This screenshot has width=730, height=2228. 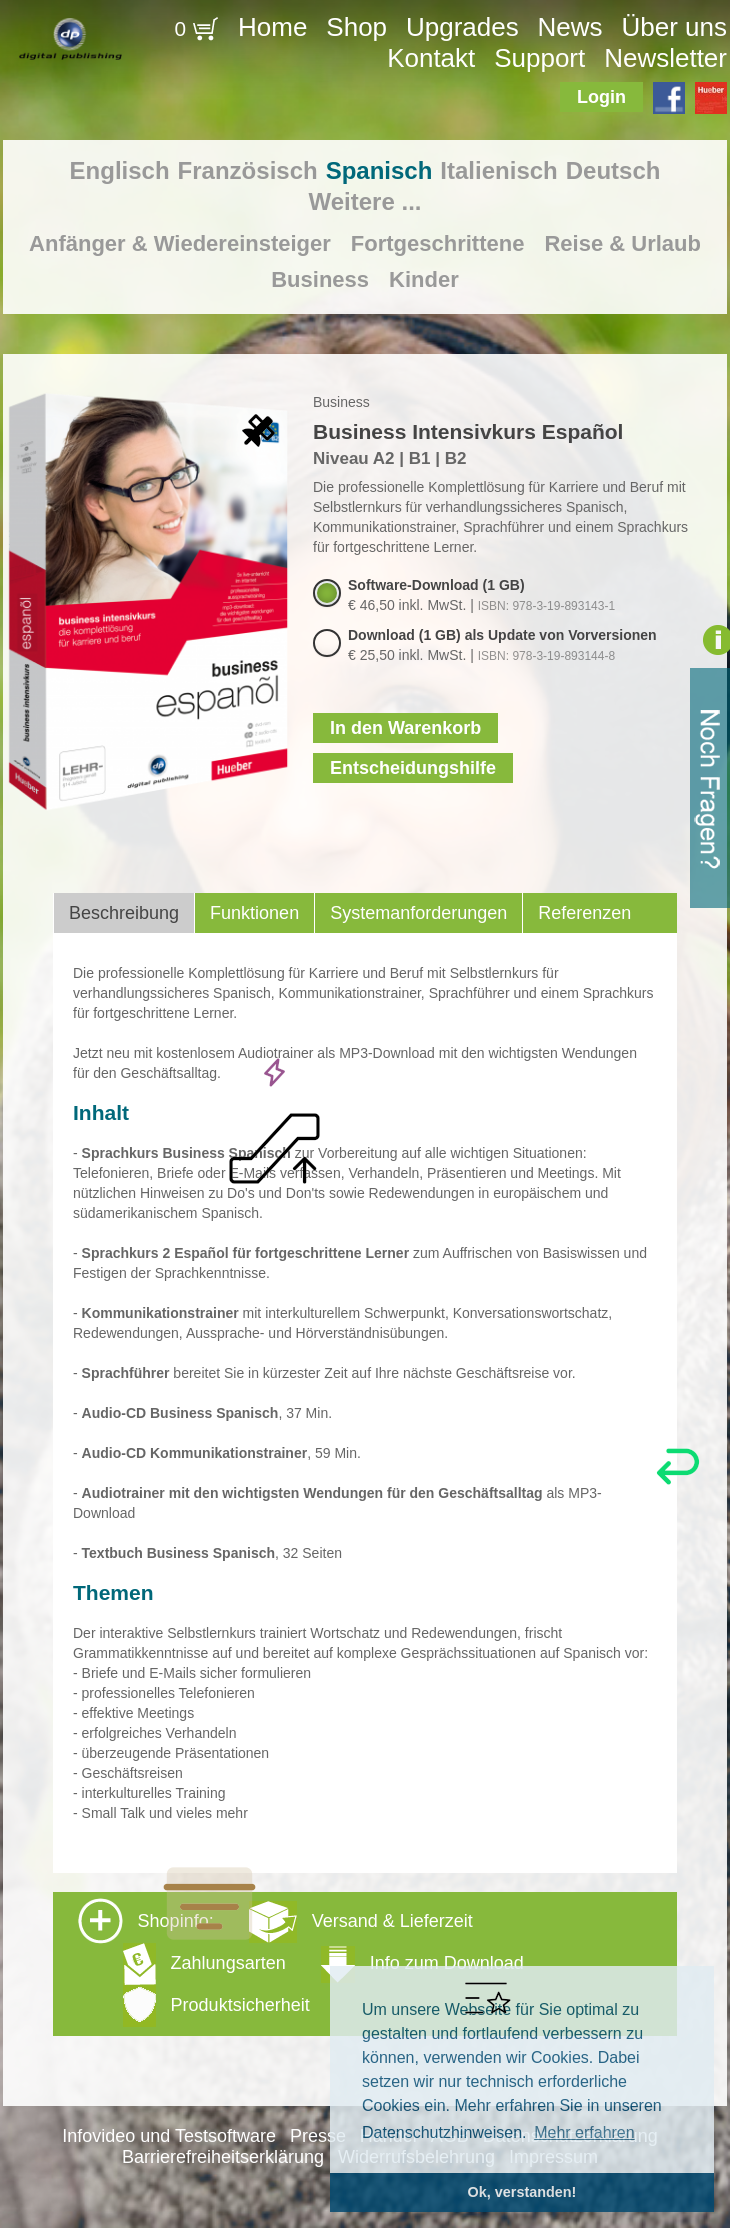 I want to click on access satellite connection settings, so click(x=258, y=430).